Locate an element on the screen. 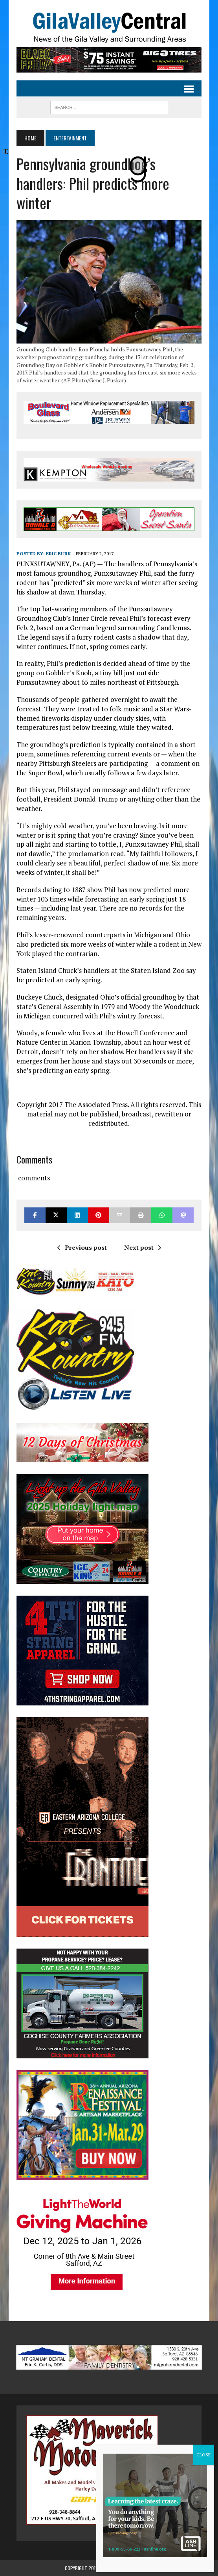 This screenshot has width=218, height=2576. open Goodreads app or website is located at coordinates (138, 169).